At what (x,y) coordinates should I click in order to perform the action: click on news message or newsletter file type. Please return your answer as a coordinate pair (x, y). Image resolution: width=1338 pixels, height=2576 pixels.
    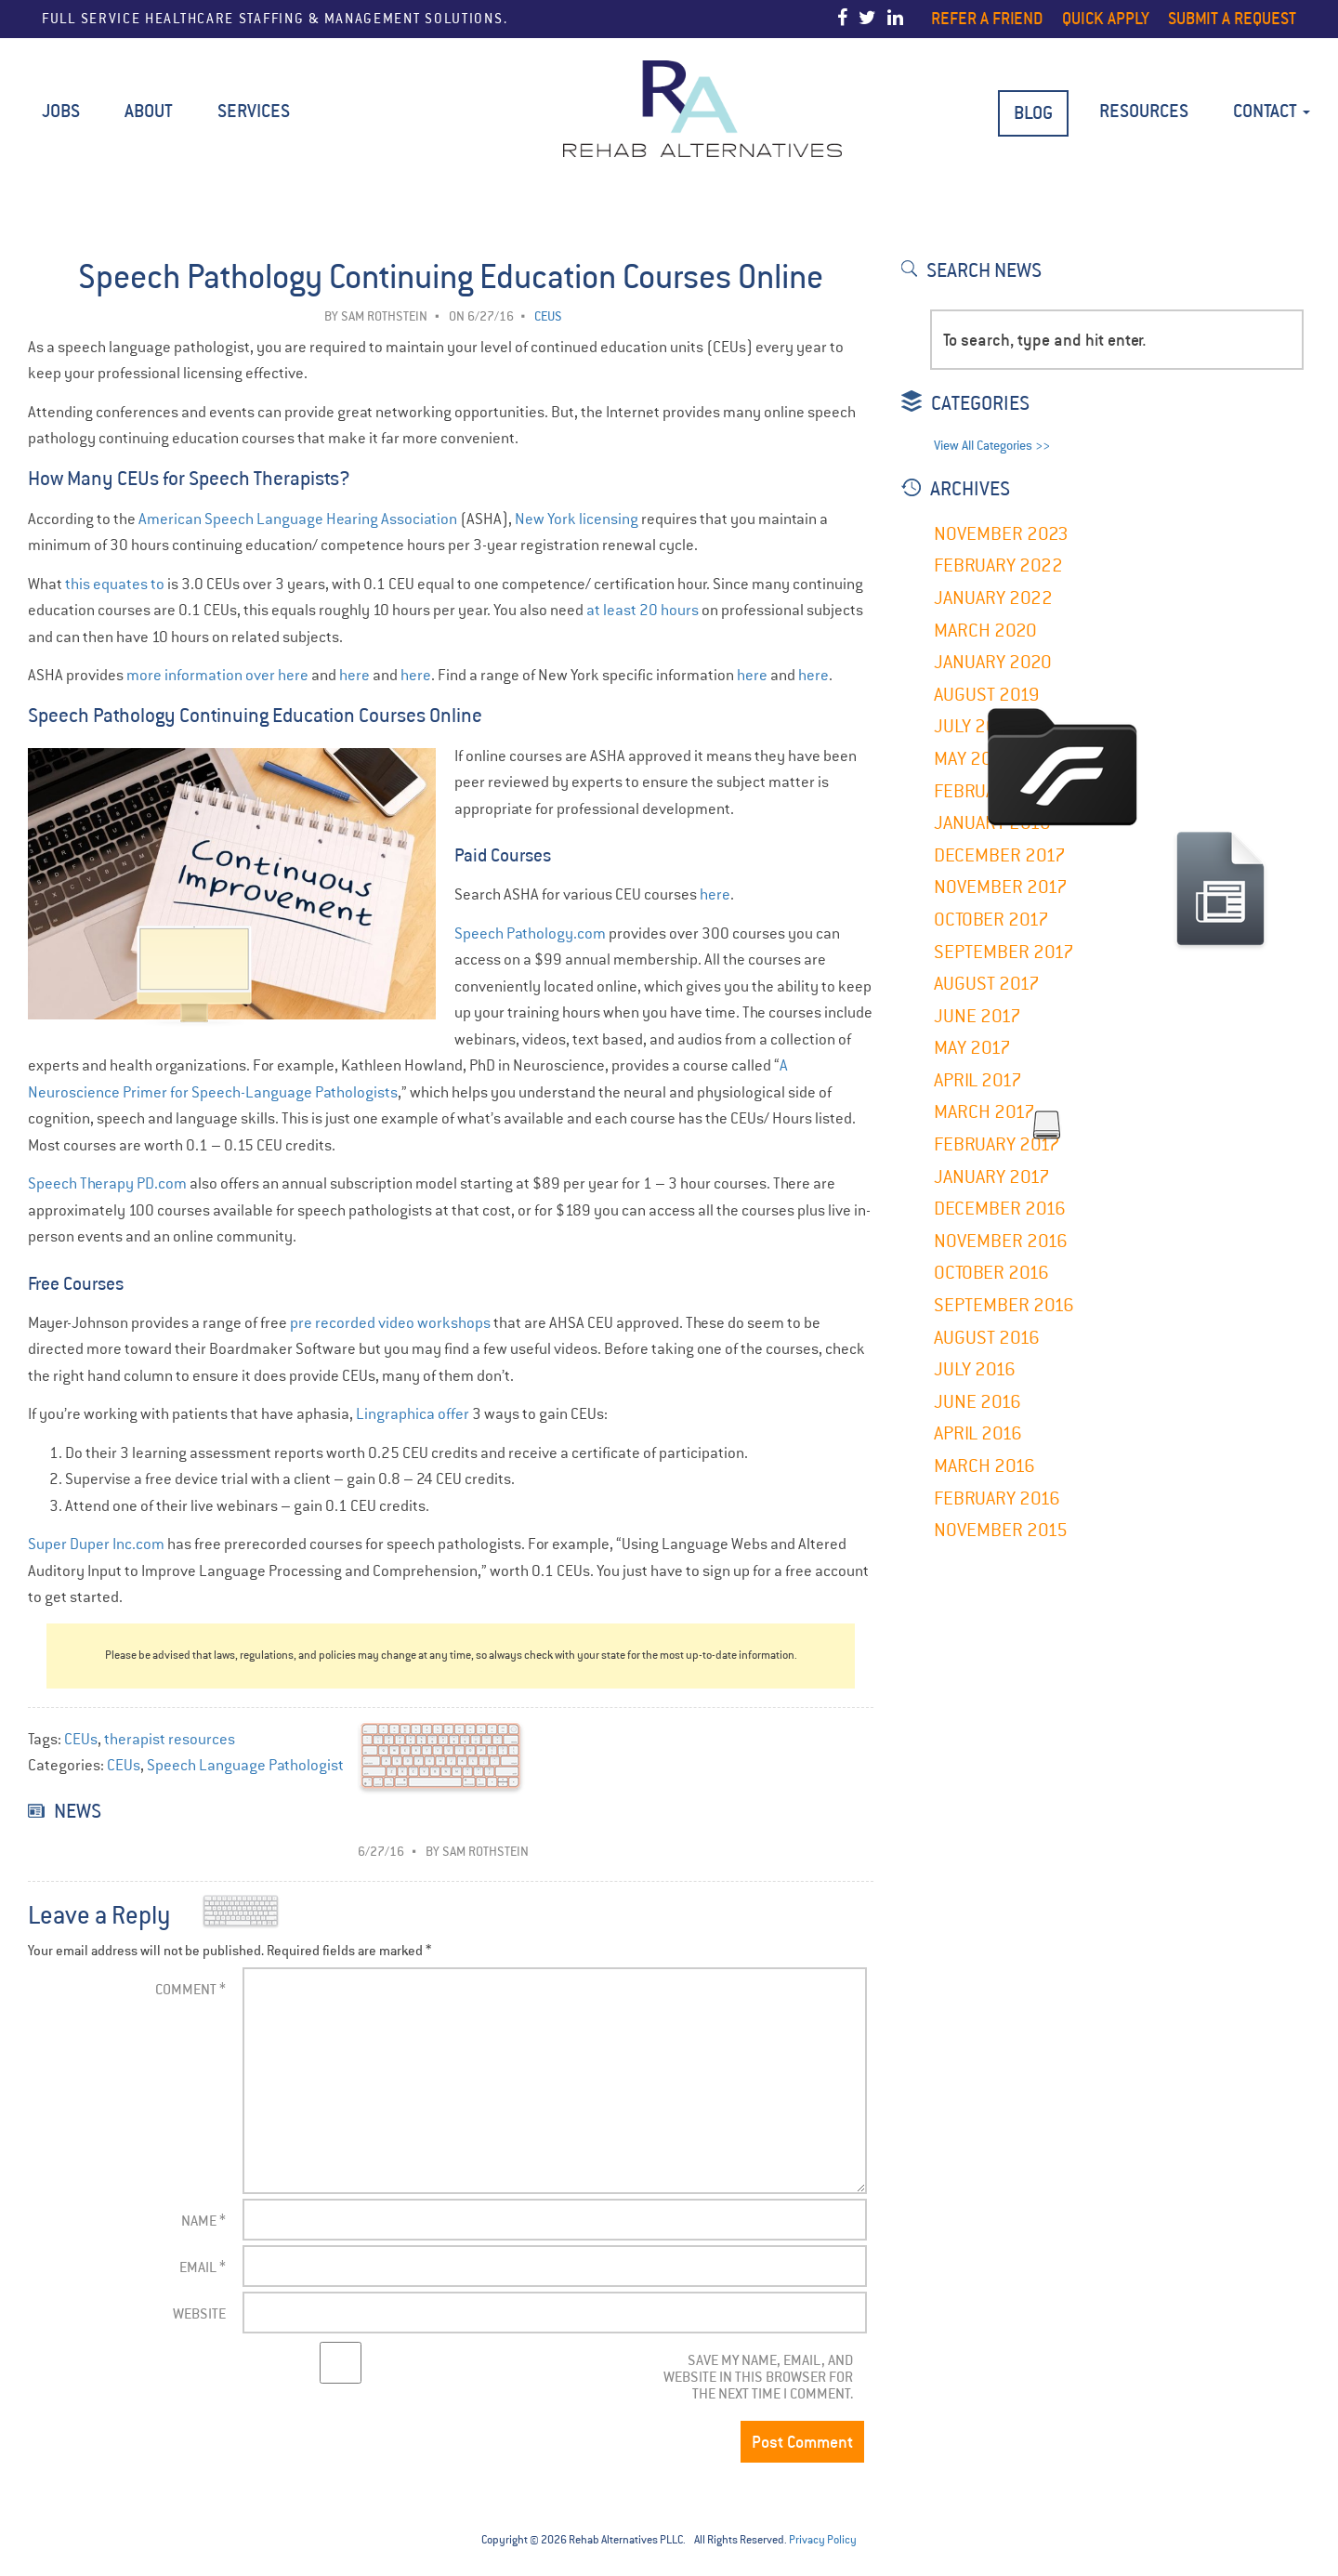
    Looking at the image, I should click on (1220, 890).